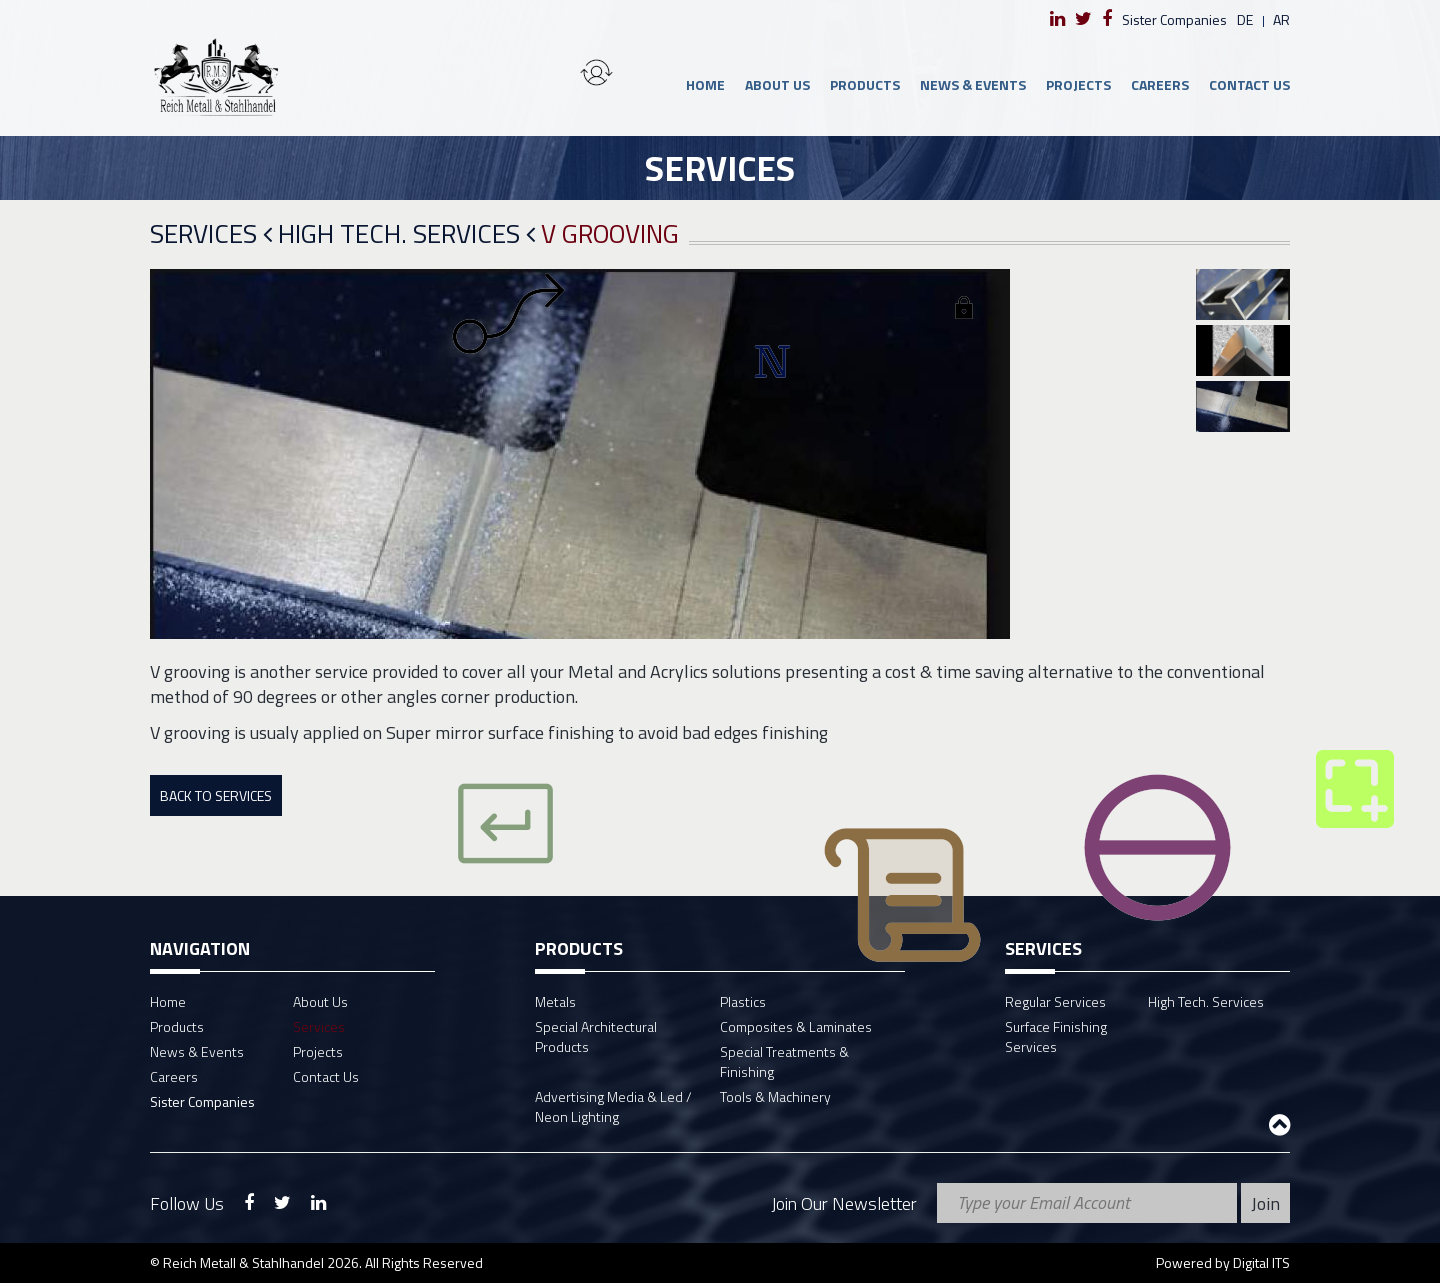  Describe the element at coordinates (505, 823) in the screenshot. I see `press enter or return key` at that location.